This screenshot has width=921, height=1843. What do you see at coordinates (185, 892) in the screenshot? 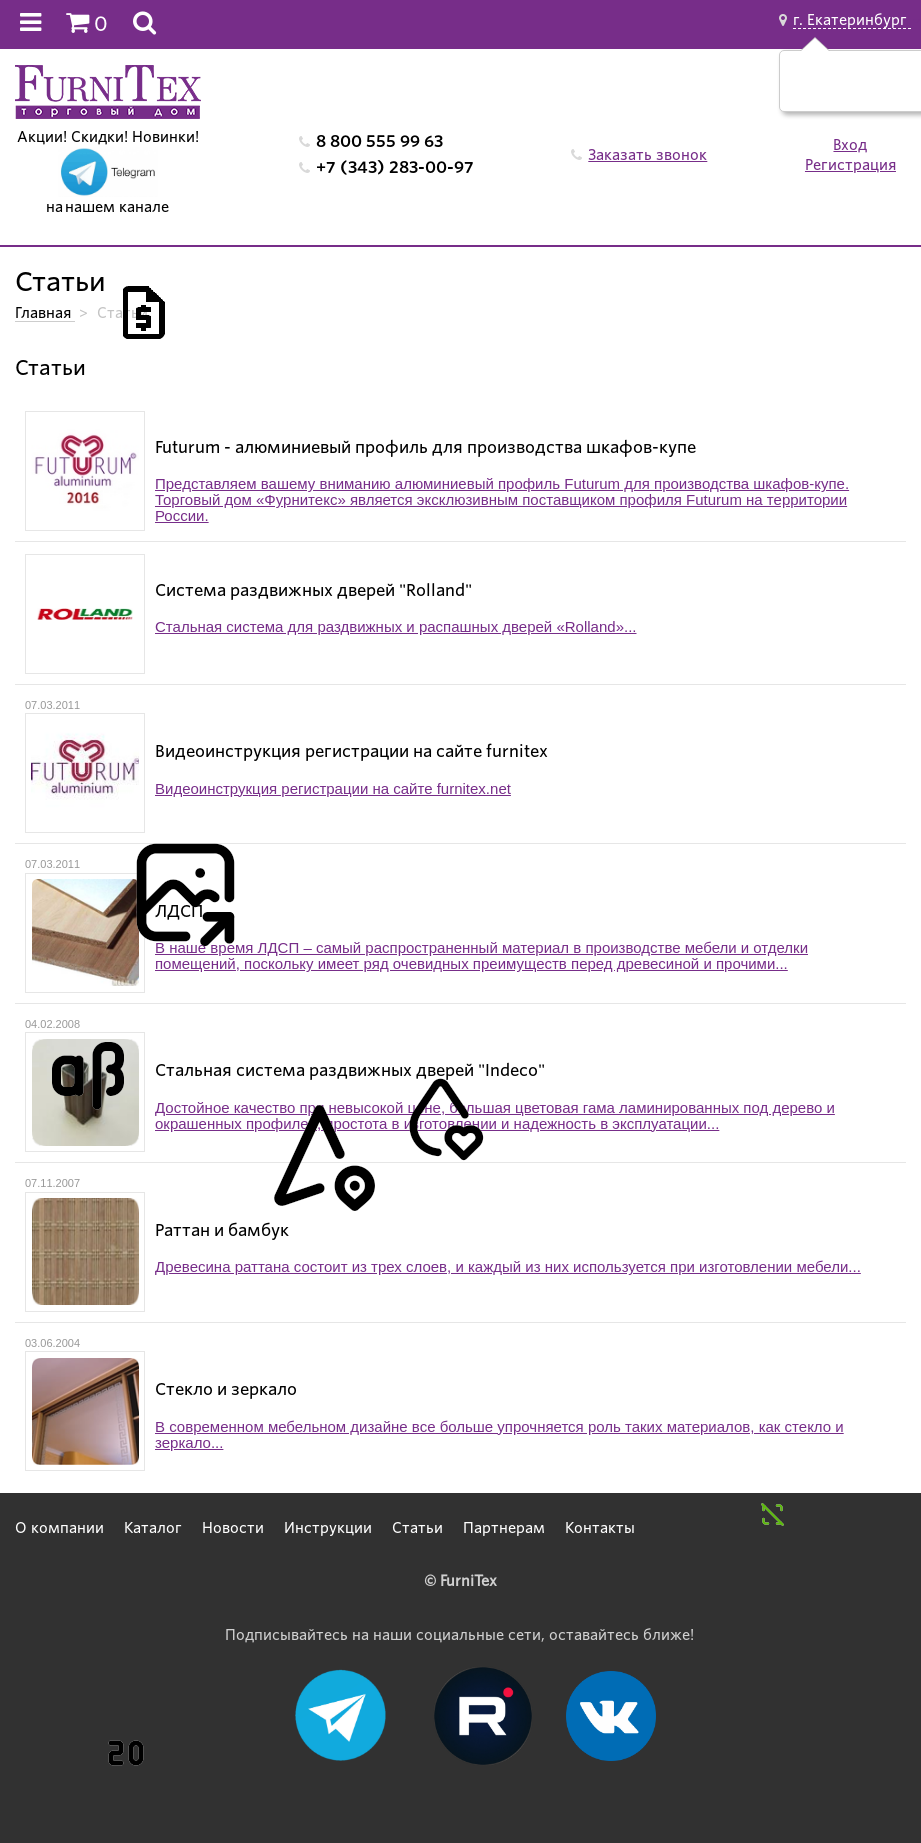
I see `share a photo or image` at bounding box center [185, 892].